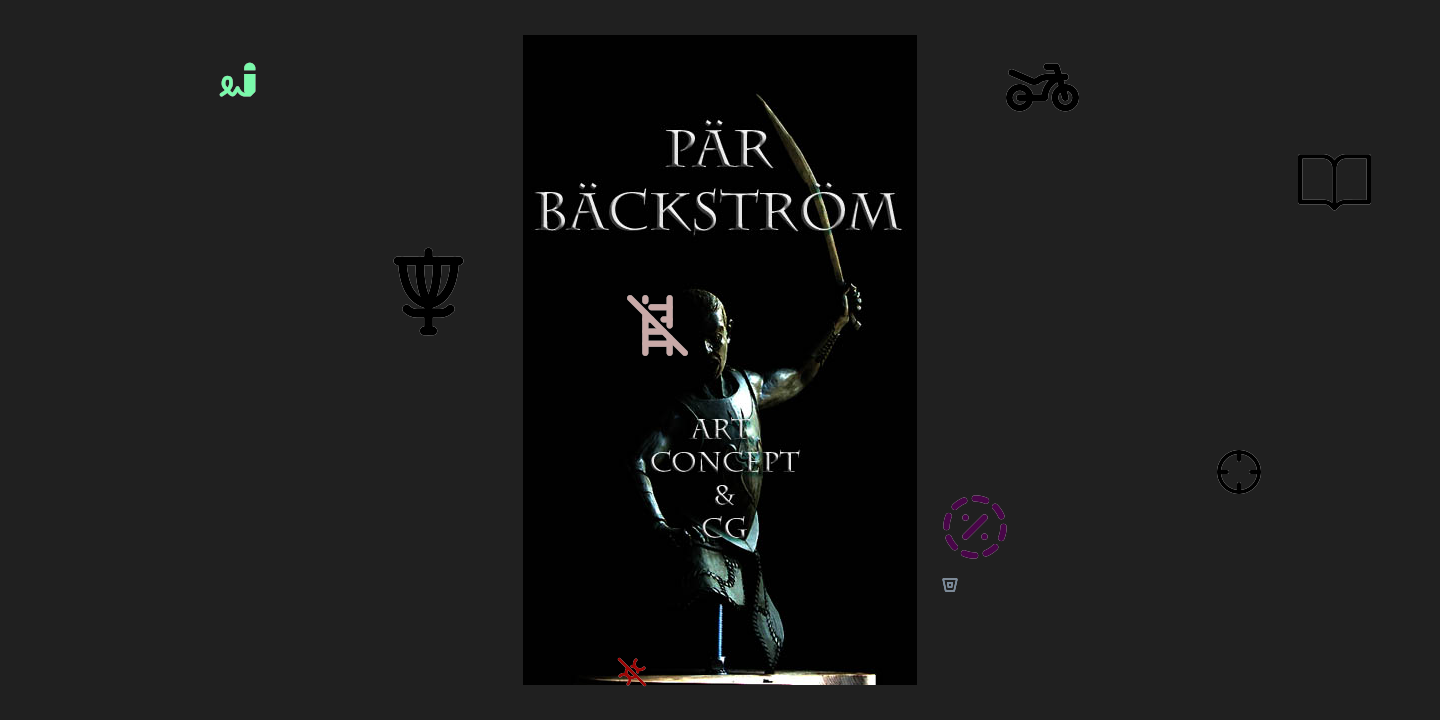  Describe the element at coordinates (238, 81) in the screenshot. I see `sign or add a signature` at that location.